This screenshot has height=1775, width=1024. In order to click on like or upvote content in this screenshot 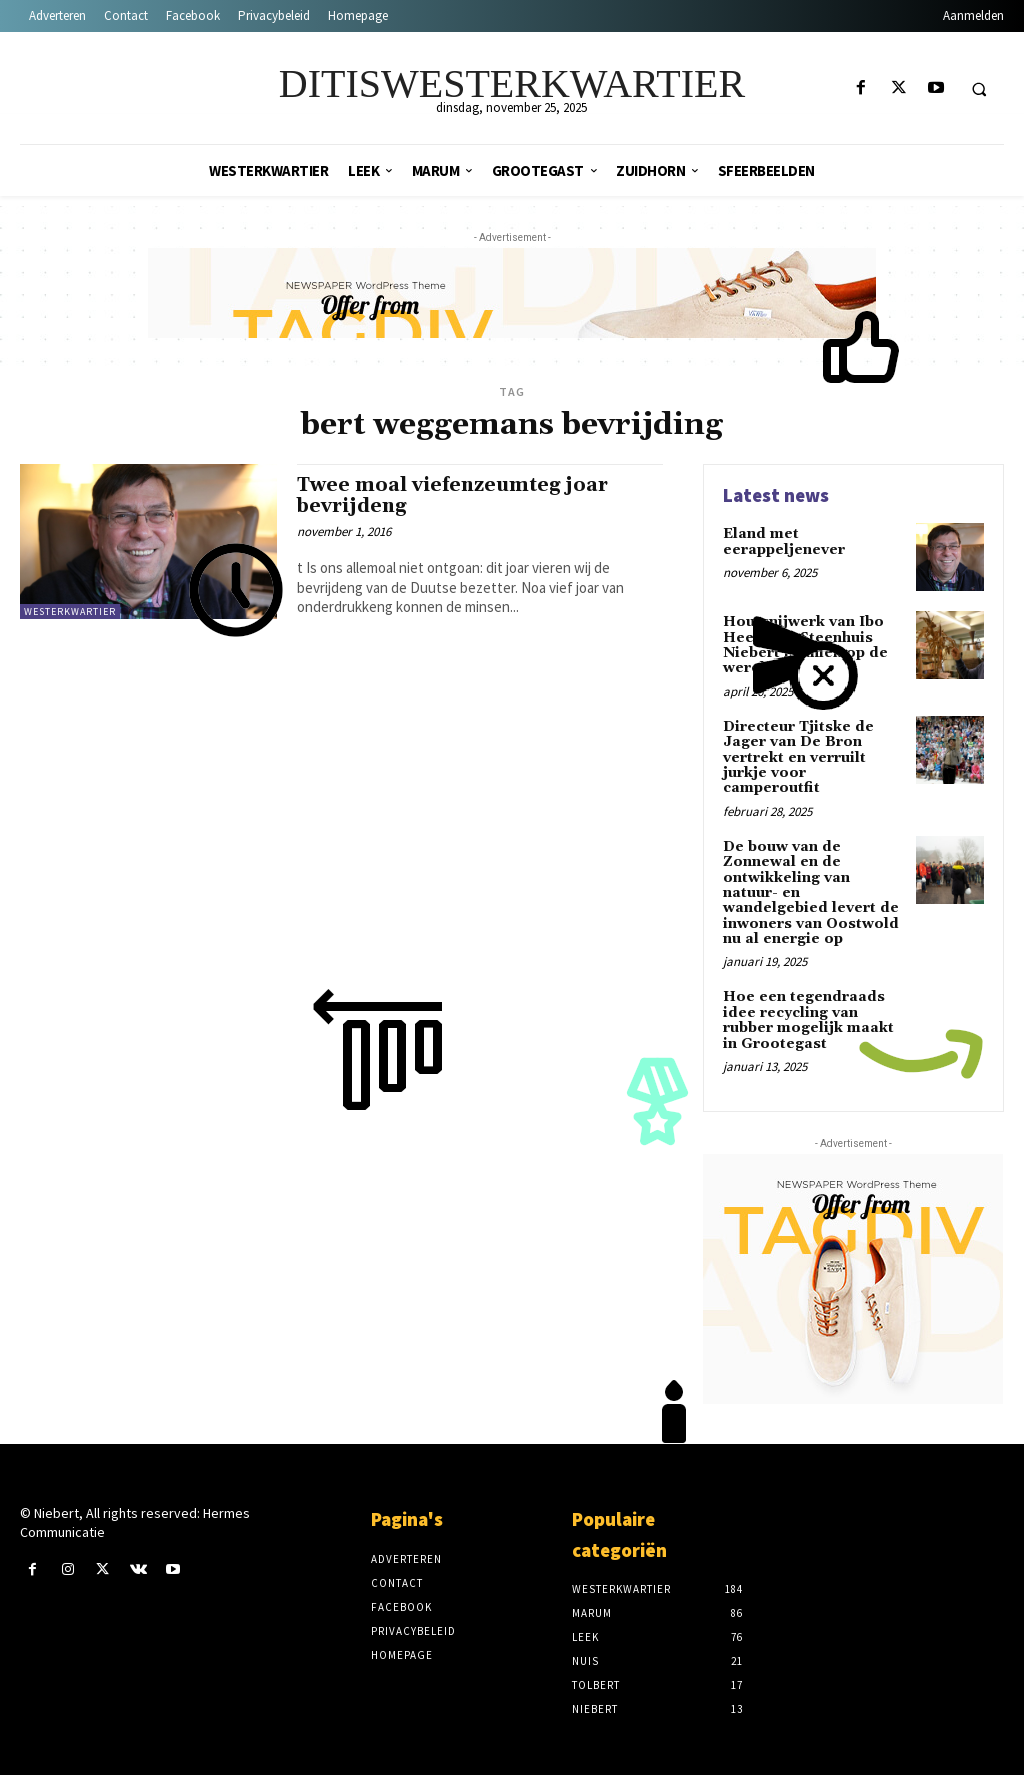, I will do `click(863, 347)`.